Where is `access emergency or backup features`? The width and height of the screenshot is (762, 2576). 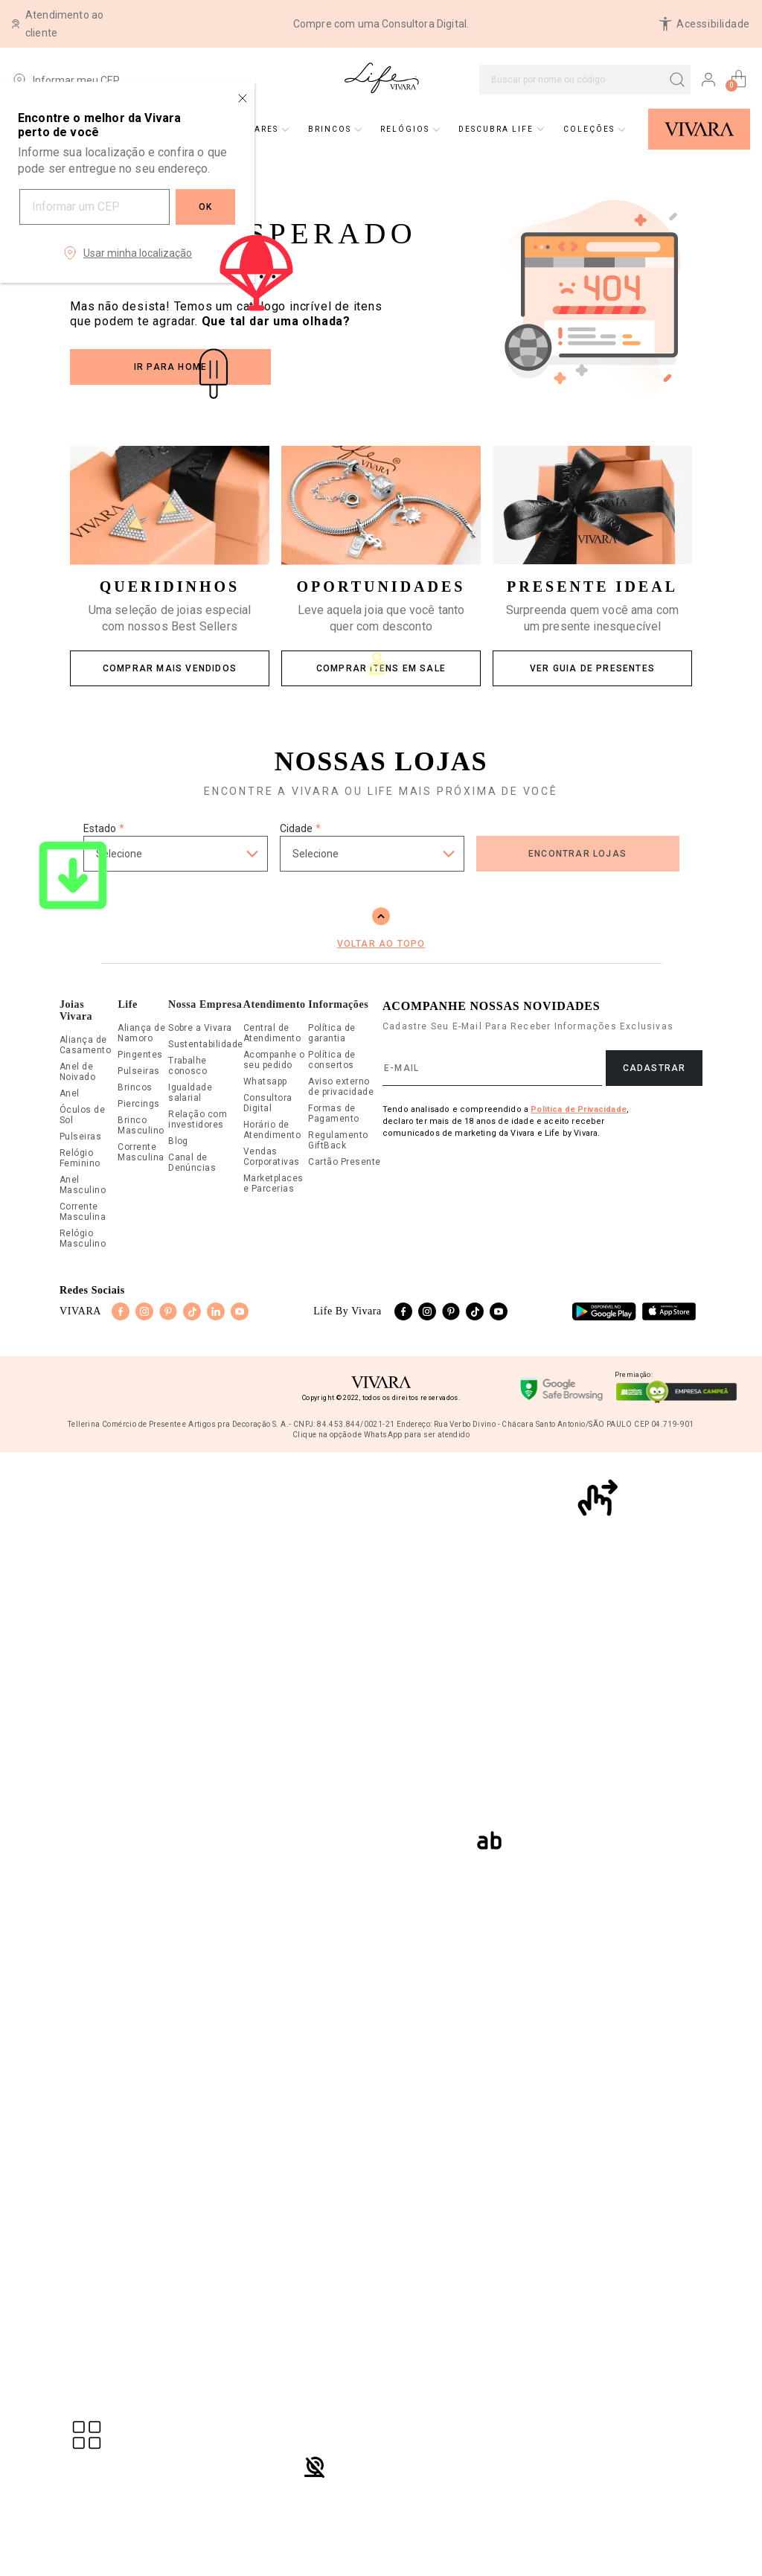 access emergency or backup features is located at coordinates (256, 274).